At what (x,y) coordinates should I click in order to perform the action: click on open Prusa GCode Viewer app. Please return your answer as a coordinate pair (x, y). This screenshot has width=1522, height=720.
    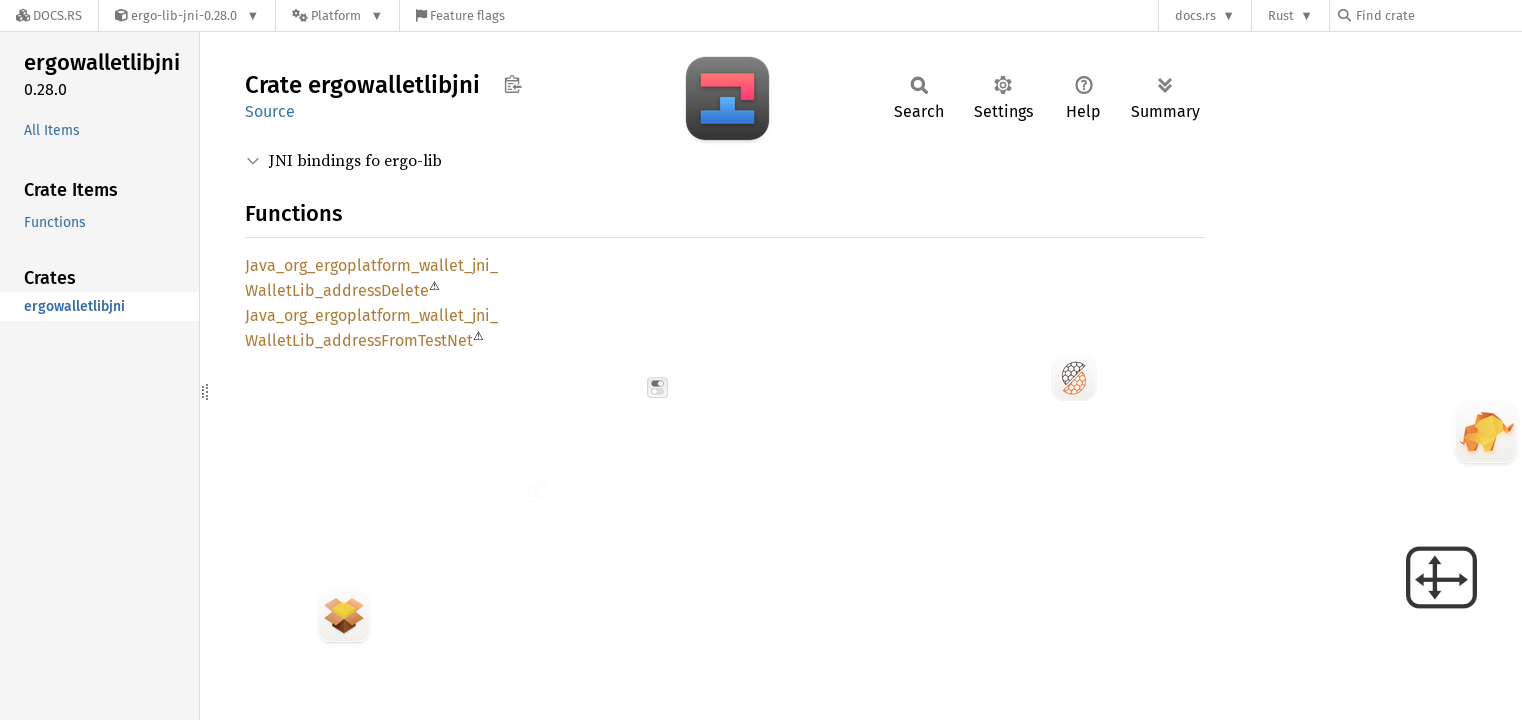
    Looking at the image, I should click on (1074, 378).